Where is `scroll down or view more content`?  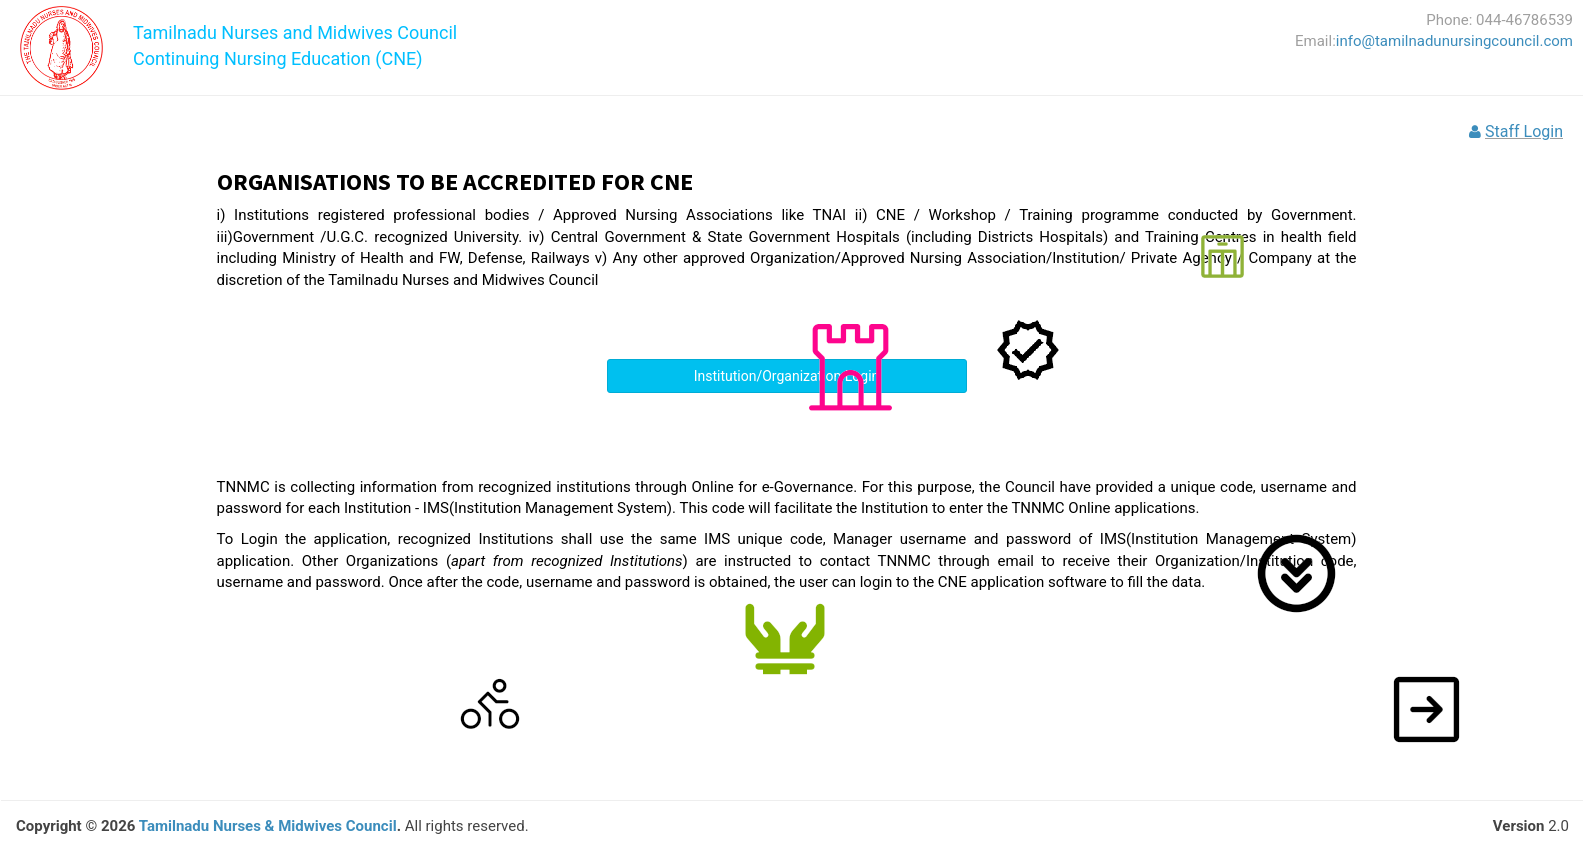 scroll down or view more content is located at coordinates (1296, 573).